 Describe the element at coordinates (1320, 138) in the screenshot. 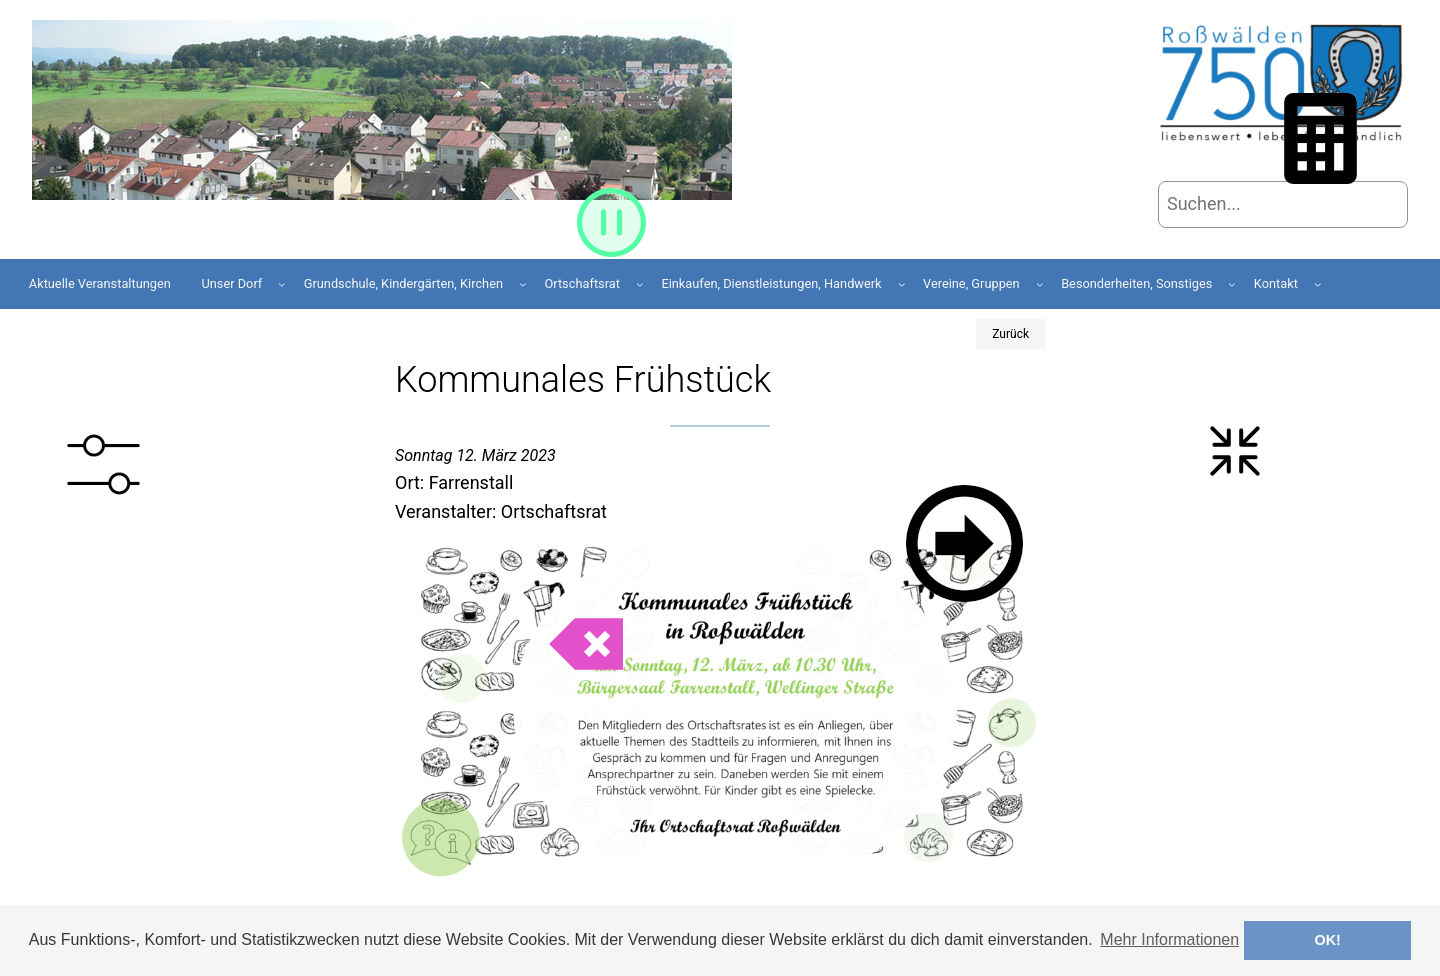

I see `open the calculator app` at that location.